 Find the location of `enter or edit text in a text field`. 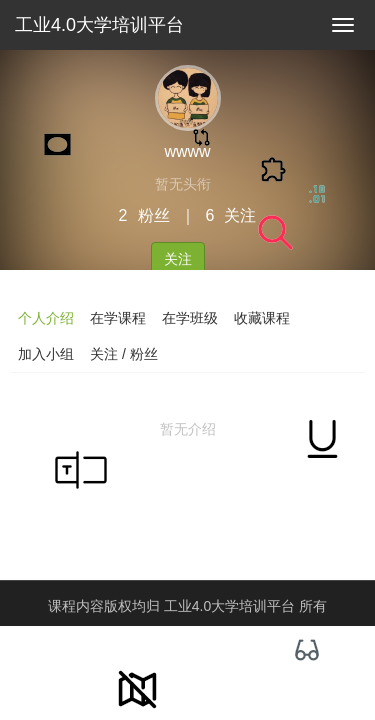

enter or edit text in a text field is located at coordinates (81, 470).